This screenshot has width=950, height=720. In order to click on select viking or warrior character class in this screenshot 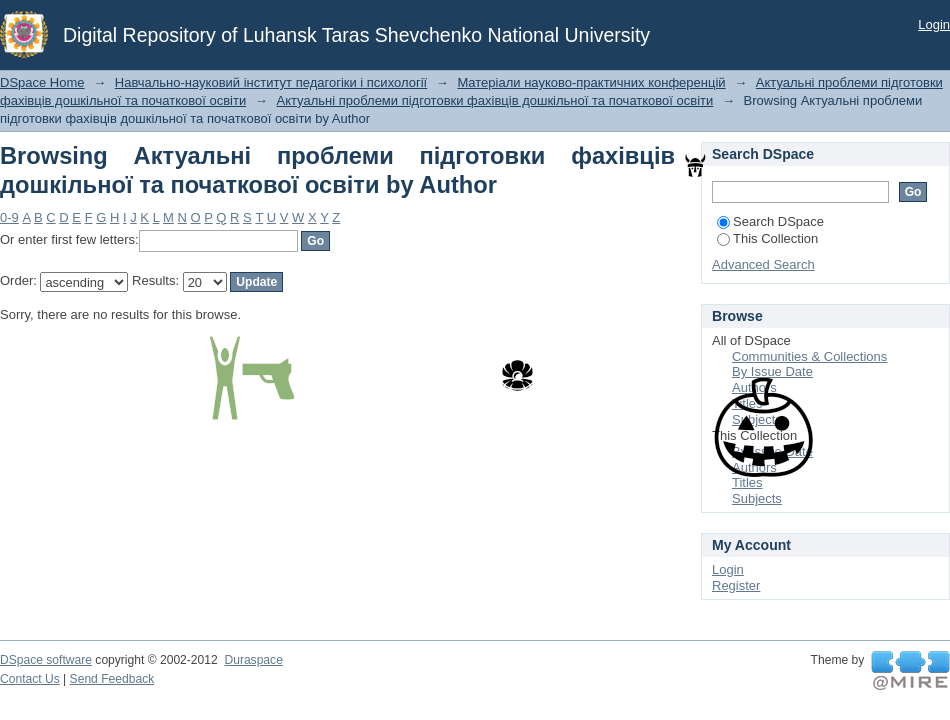, I will do `click(695, 165)`.